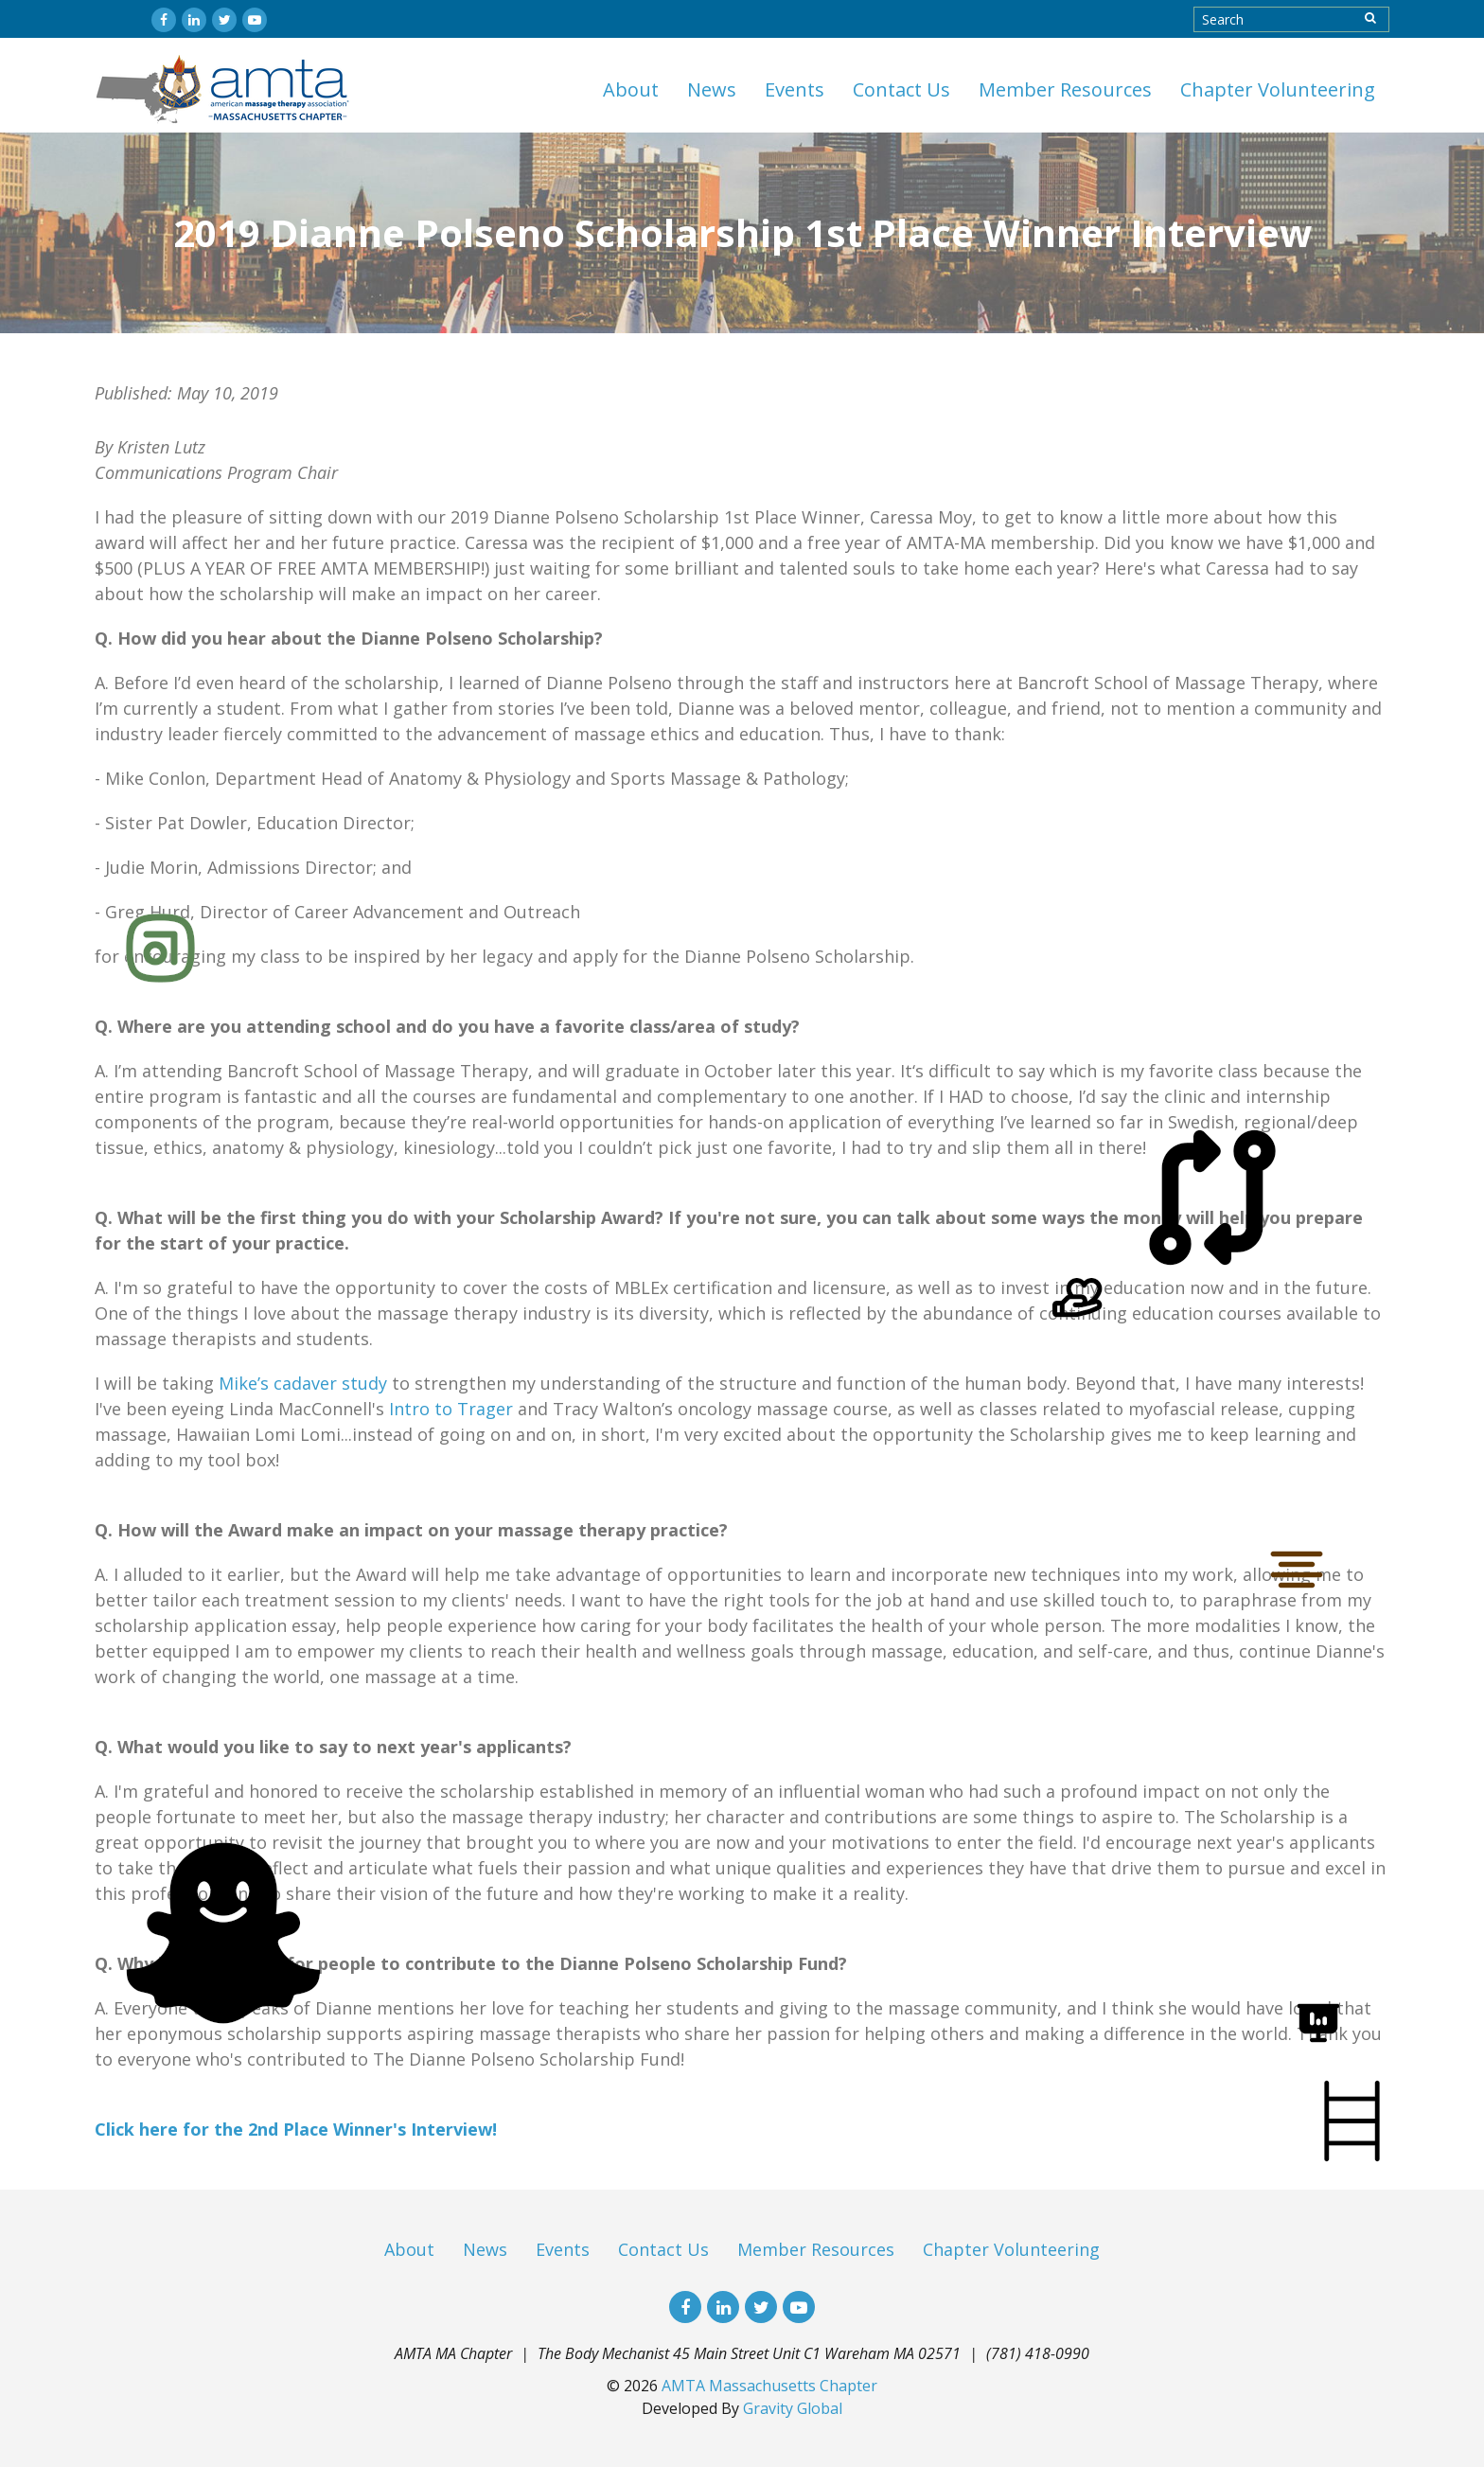  I want to click on donate or give to charity, so click(1078, 1298).